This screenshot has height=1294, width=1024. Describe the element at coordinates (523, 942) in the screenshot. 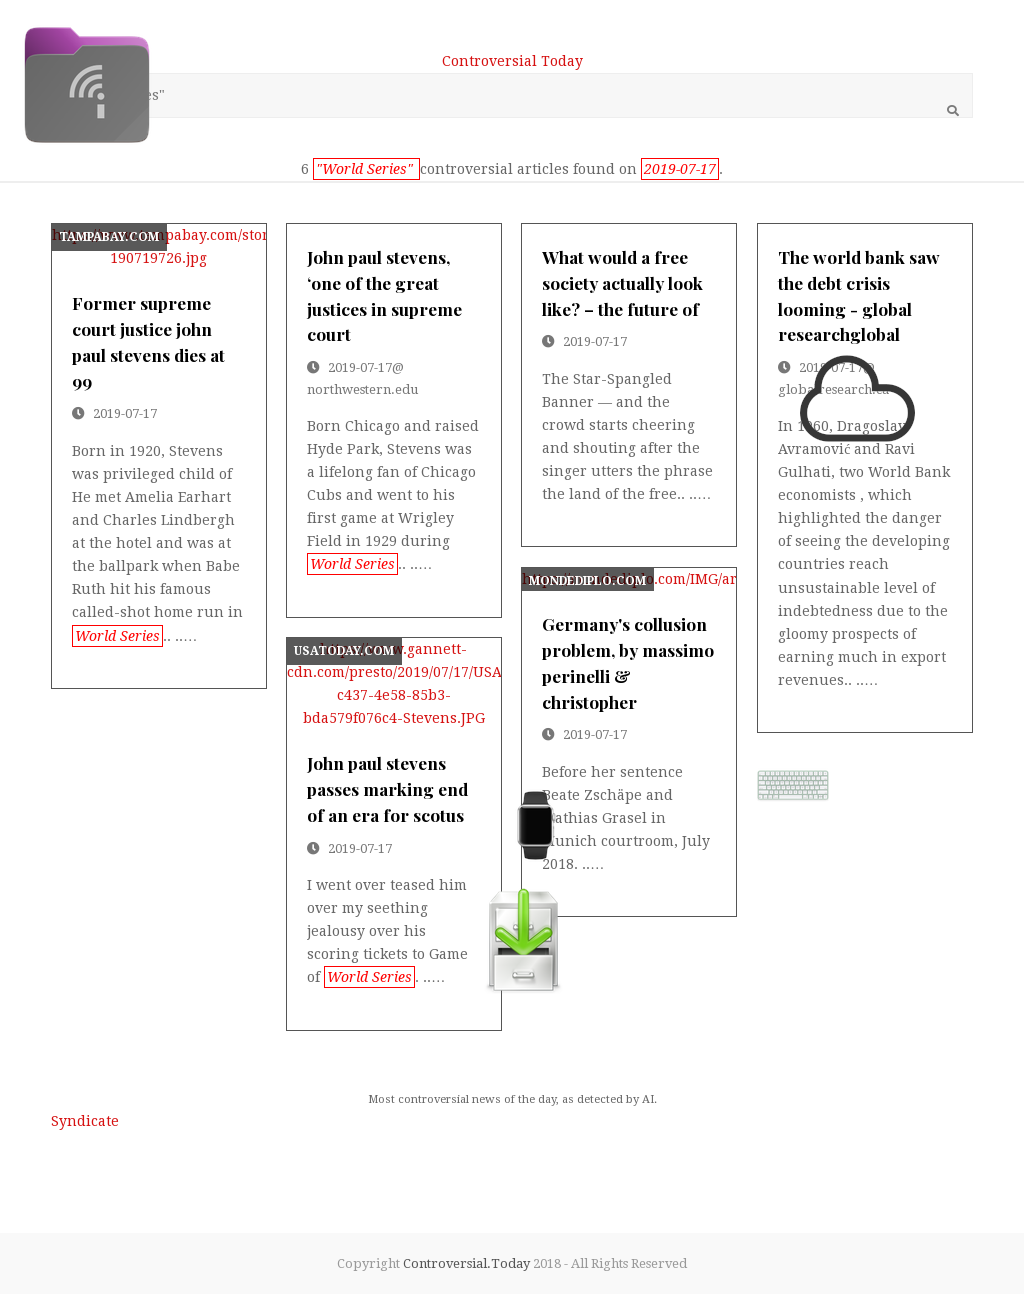

I see `save the current document` at that location.